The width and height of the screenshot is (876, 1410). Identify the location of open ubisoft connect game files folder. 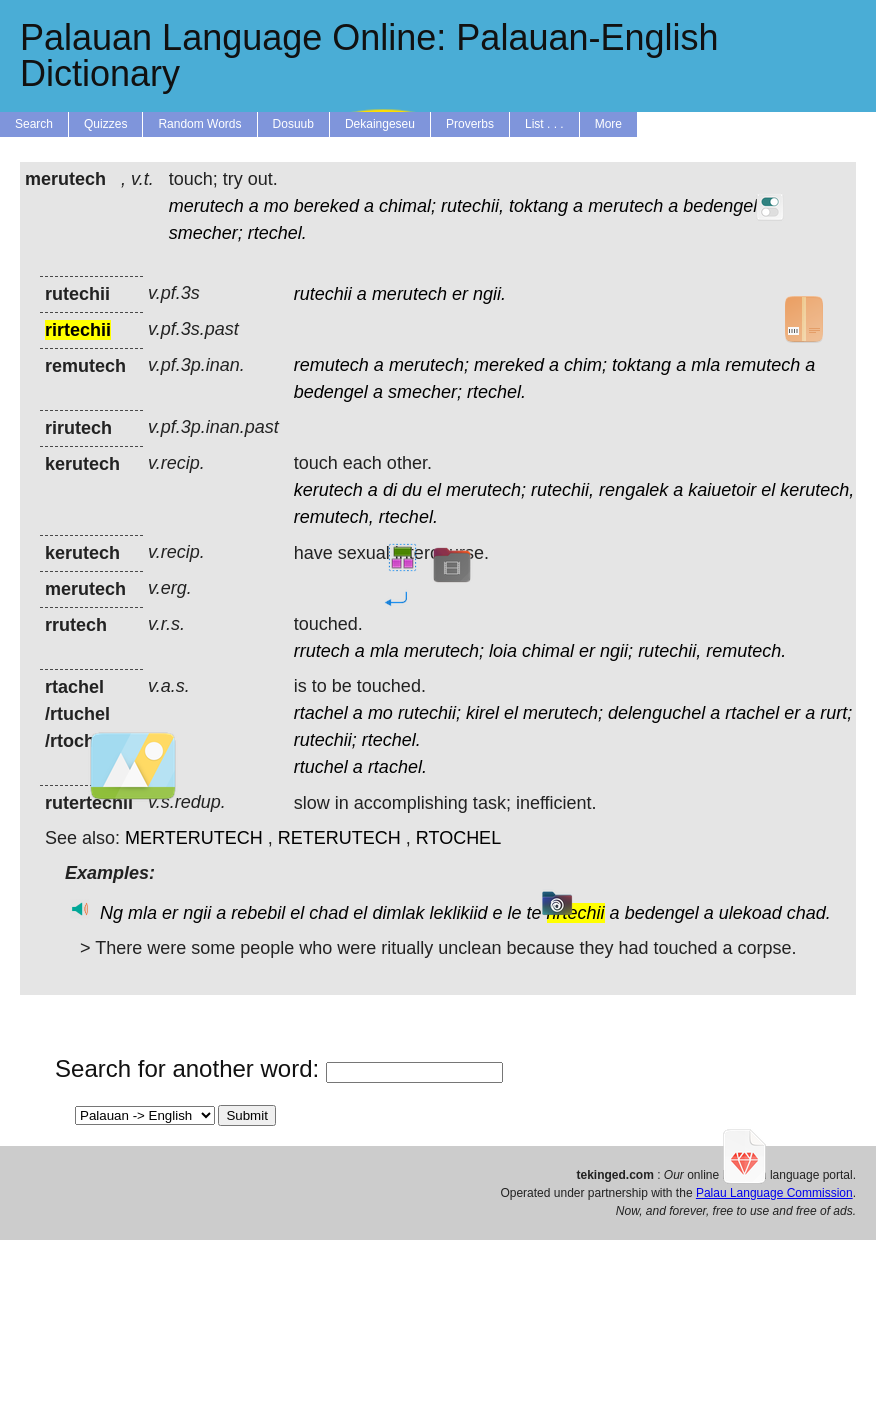
(557, 904).